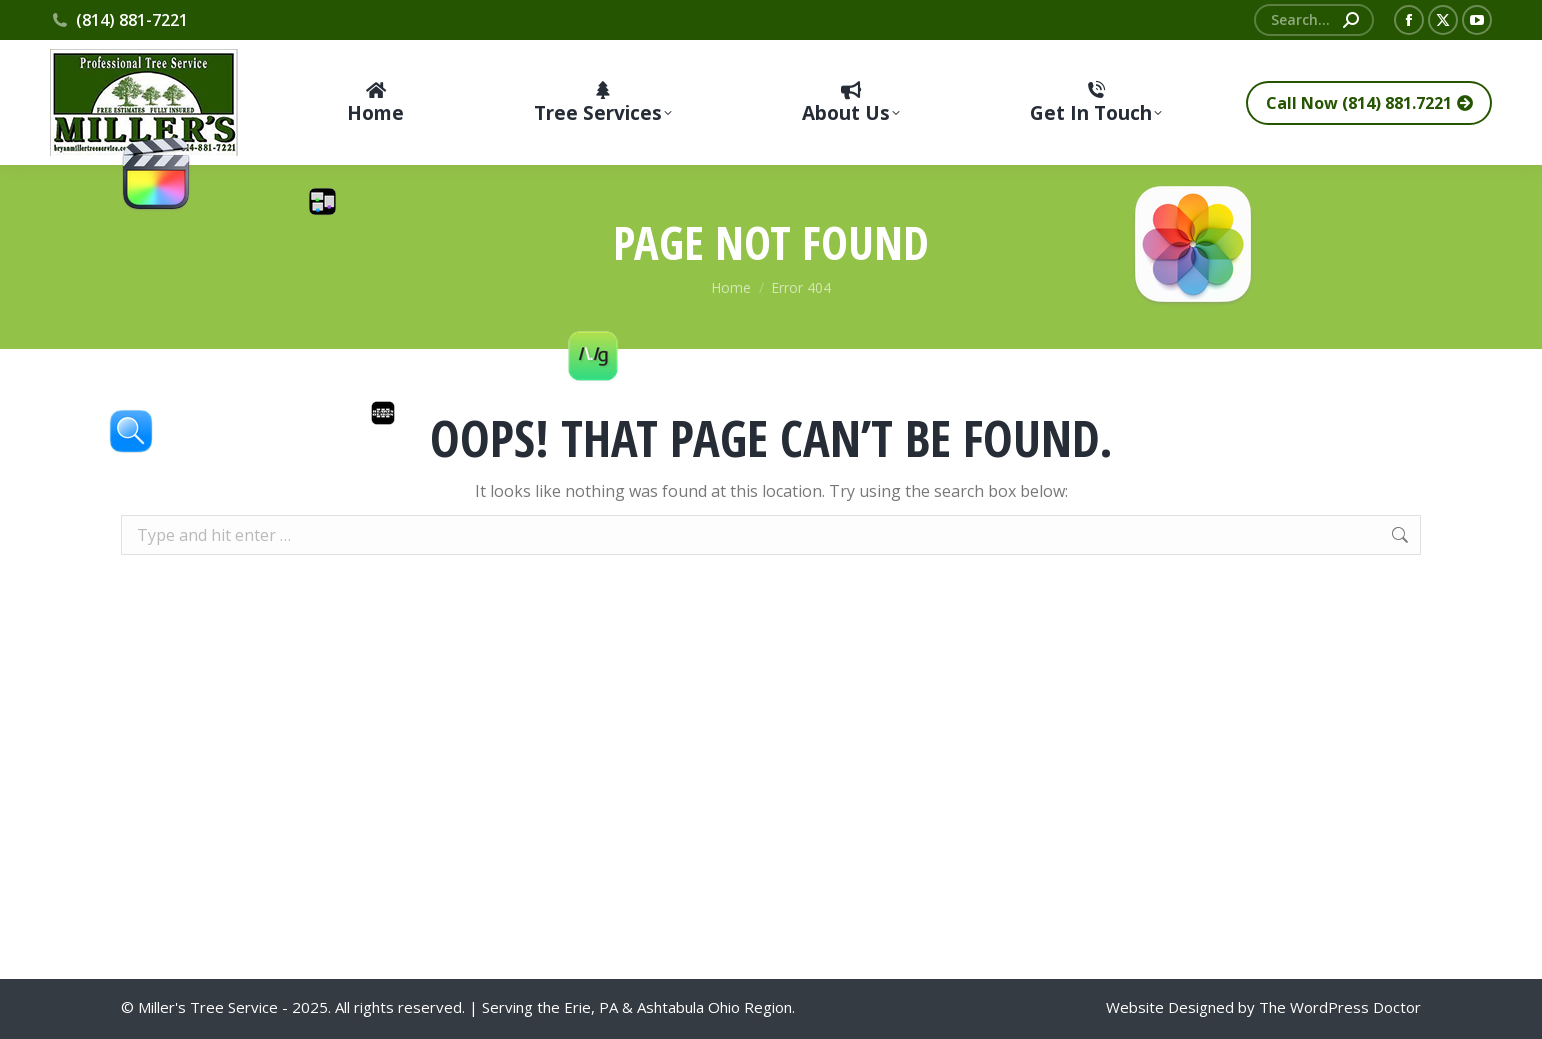  I want to click on open mission control to view all windows and desktops, so click(322, 201).